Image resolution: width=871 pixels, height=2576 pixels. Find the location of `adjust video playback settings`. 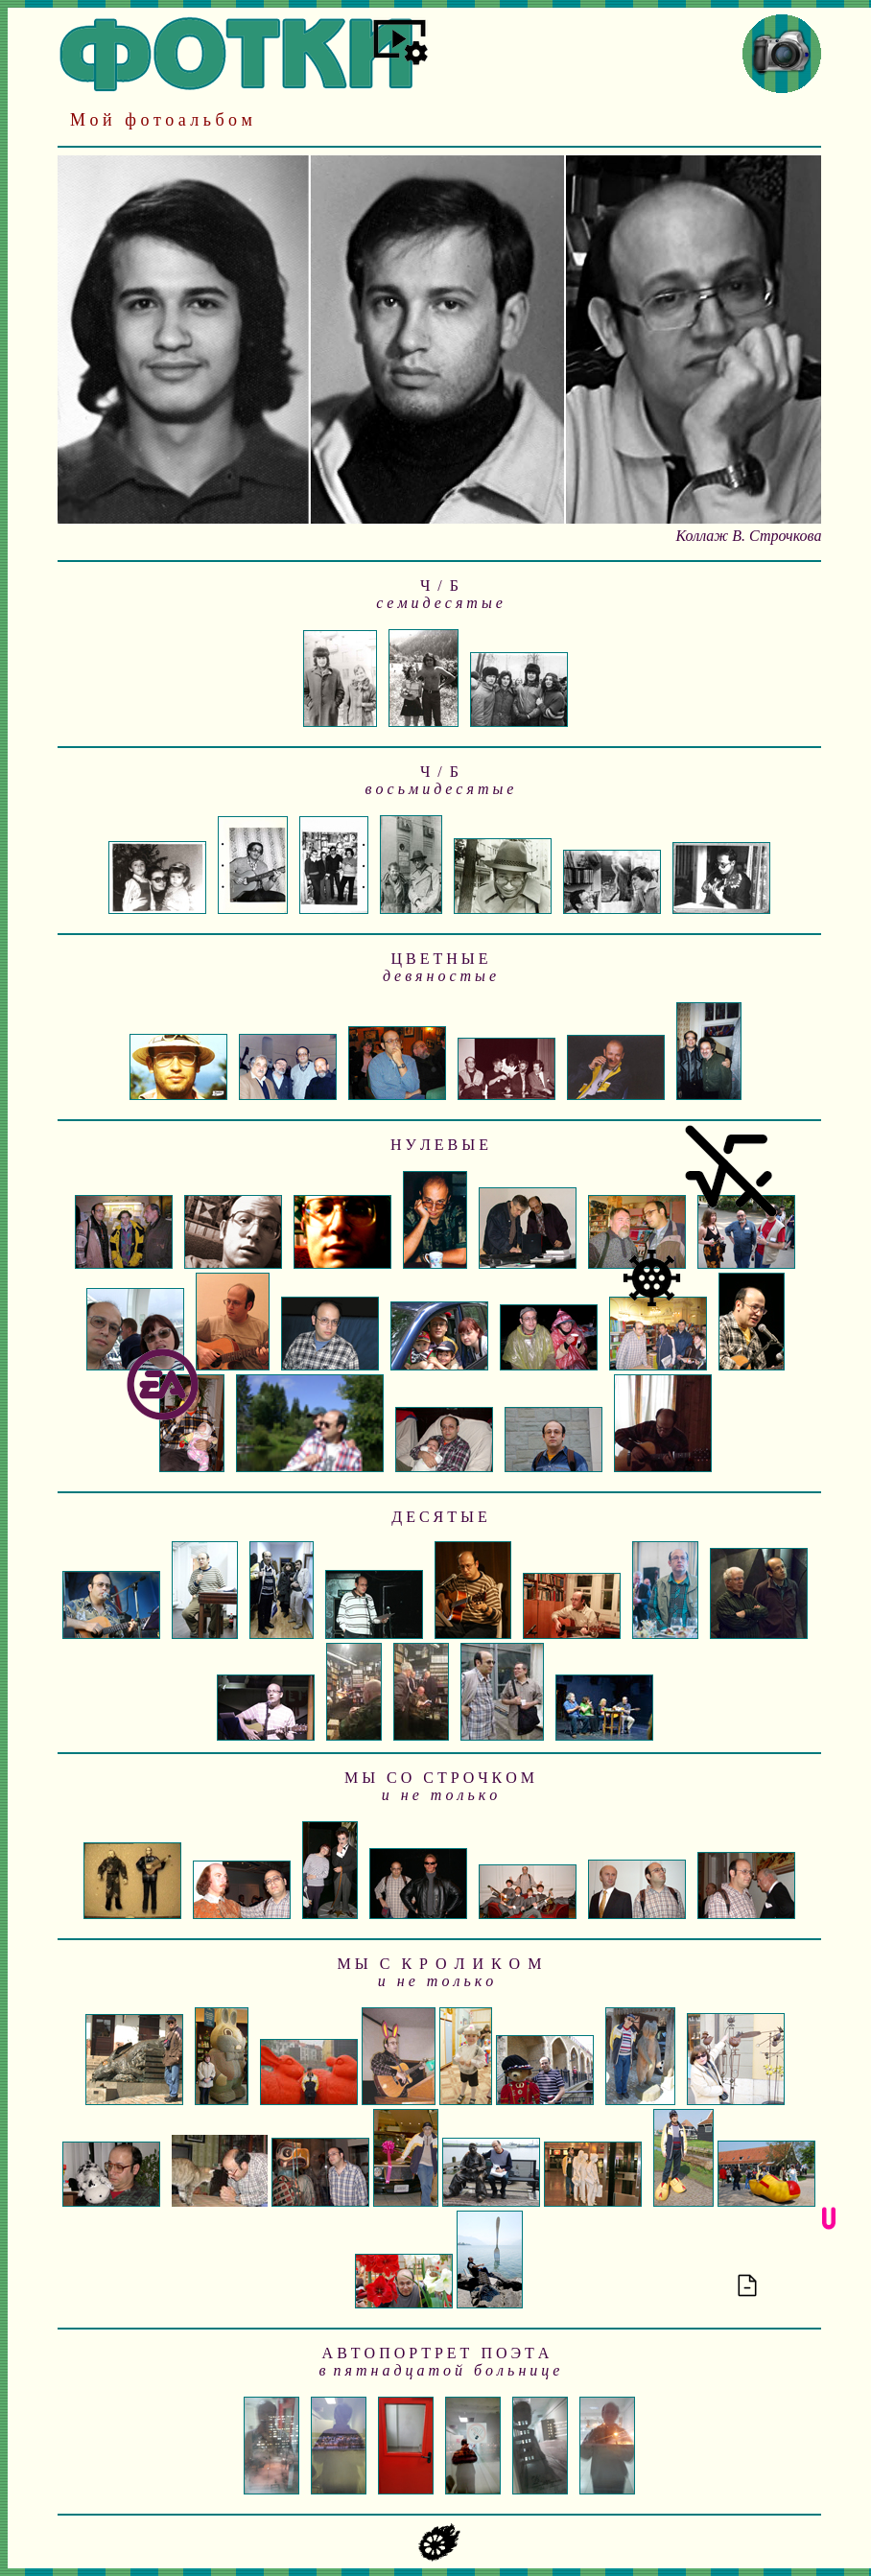

adjust video playback settings is located at coordinates (399, 38).